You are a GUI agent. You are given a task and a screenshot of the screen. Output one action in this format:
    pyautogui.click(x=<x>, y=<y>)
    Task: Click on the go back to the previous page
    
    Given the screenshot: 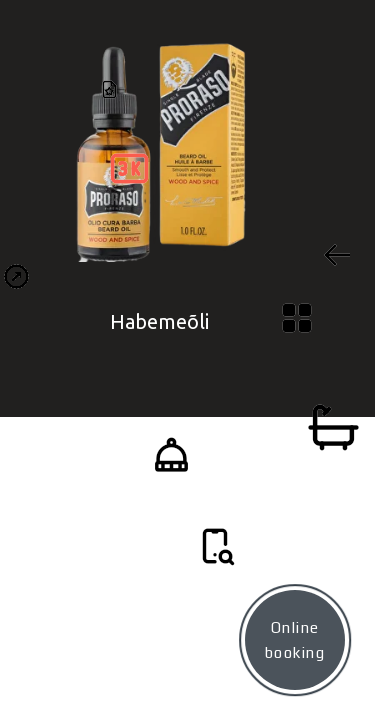 What is the action you would take?
    pyautogui.click(x=337, y=255)
    